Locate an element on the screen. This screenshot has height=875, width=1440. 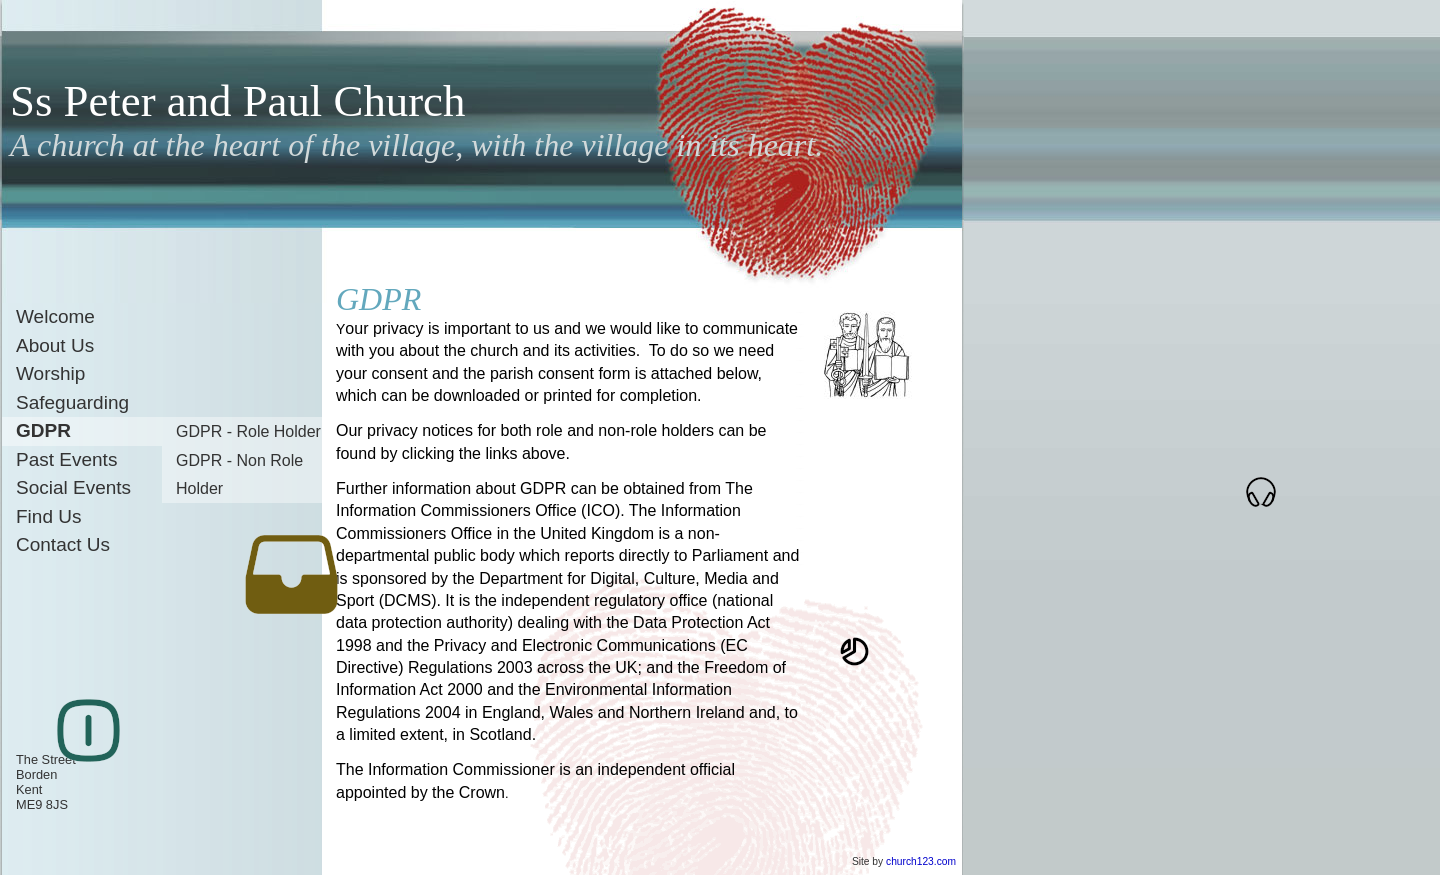
view a segment of analytics data is located at coordinates (854, 651).